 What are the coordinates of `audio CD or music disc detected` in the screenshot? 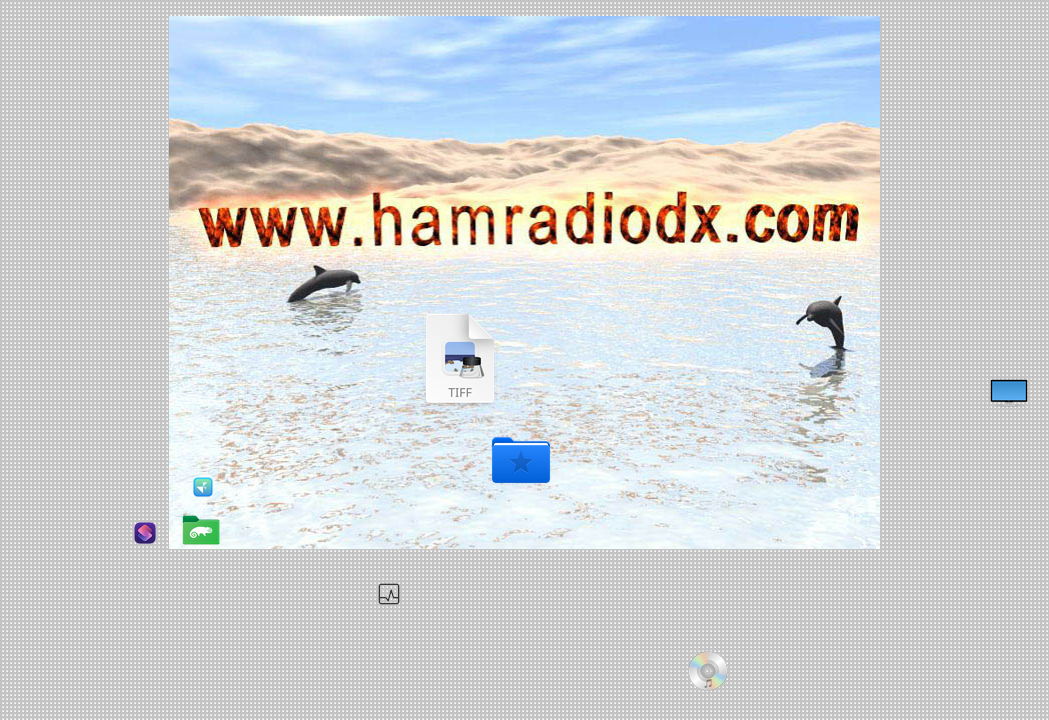 It's located at (708, 671).